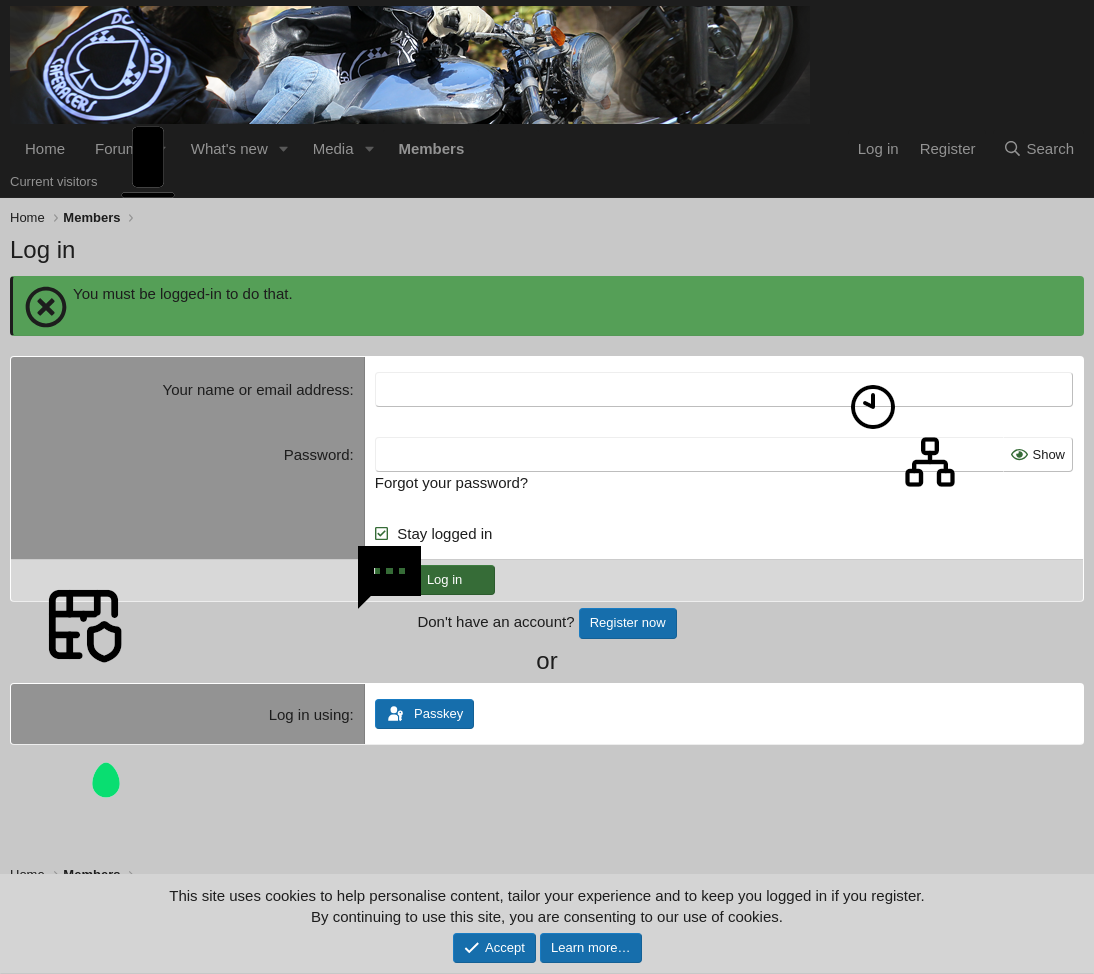  I want to click on open text messaging app, so click(389, 577).